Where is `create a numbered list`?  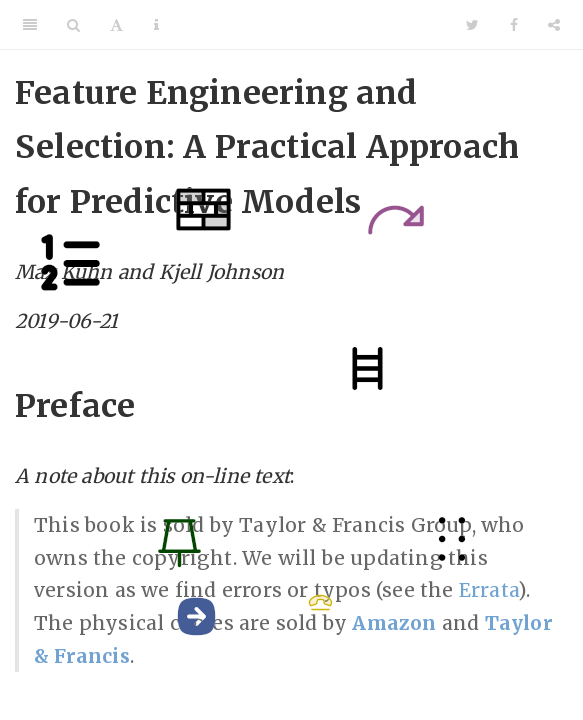
create a numbered list is located at coordinates (70, 263).